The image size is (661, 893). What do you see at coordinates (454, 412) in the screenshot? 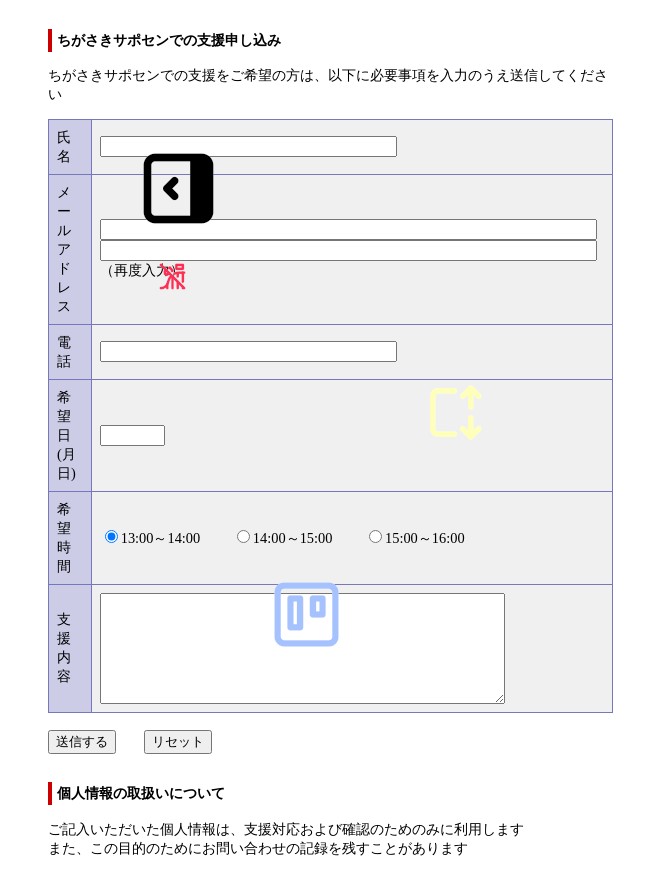
I see `auto-fit content to available height` at bounding box center [454, 412].